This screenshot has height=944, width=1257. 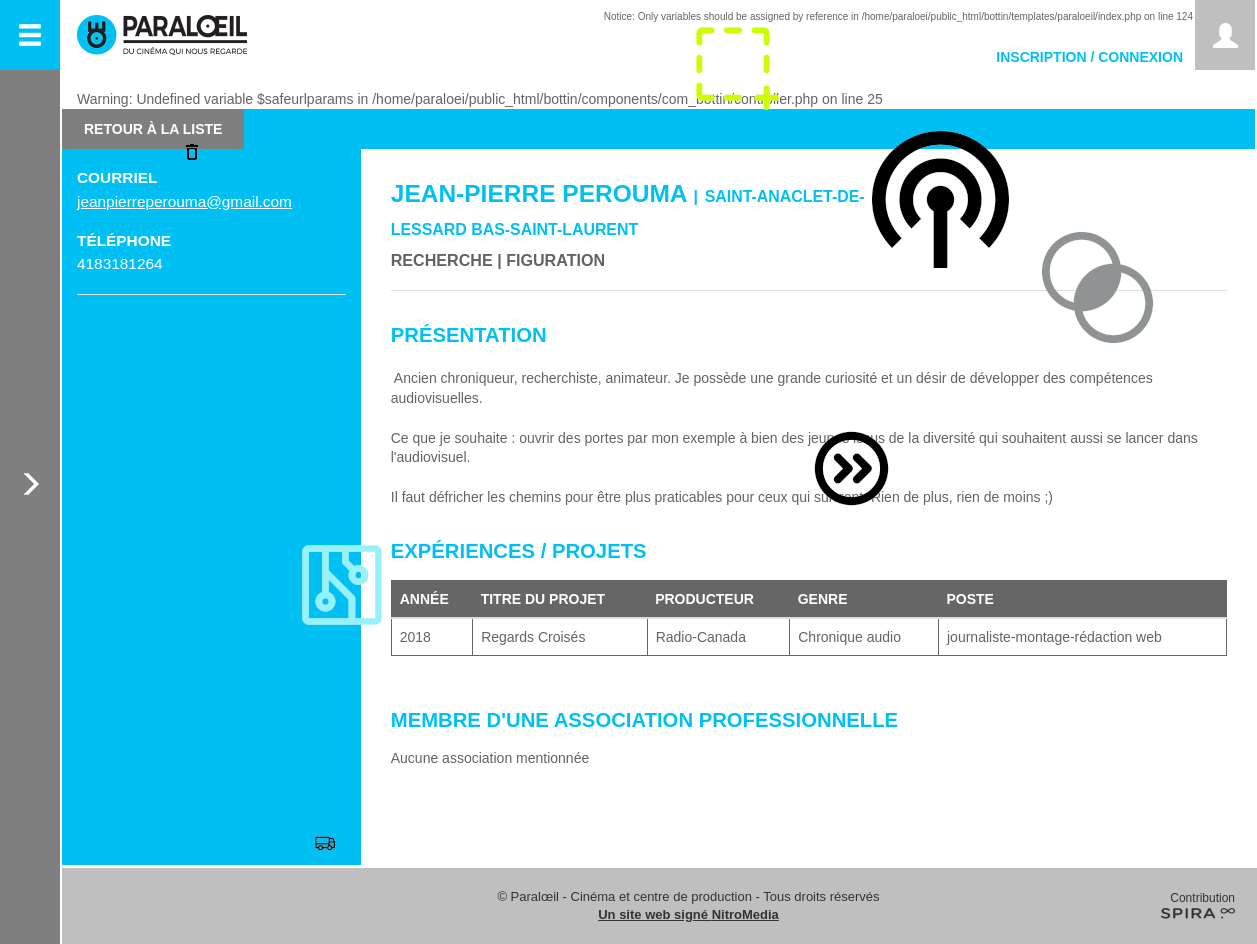 What do you see at coordinates (192, 152) in the screenshot?
I see `delete selected item` at bounding box center [192, 152].